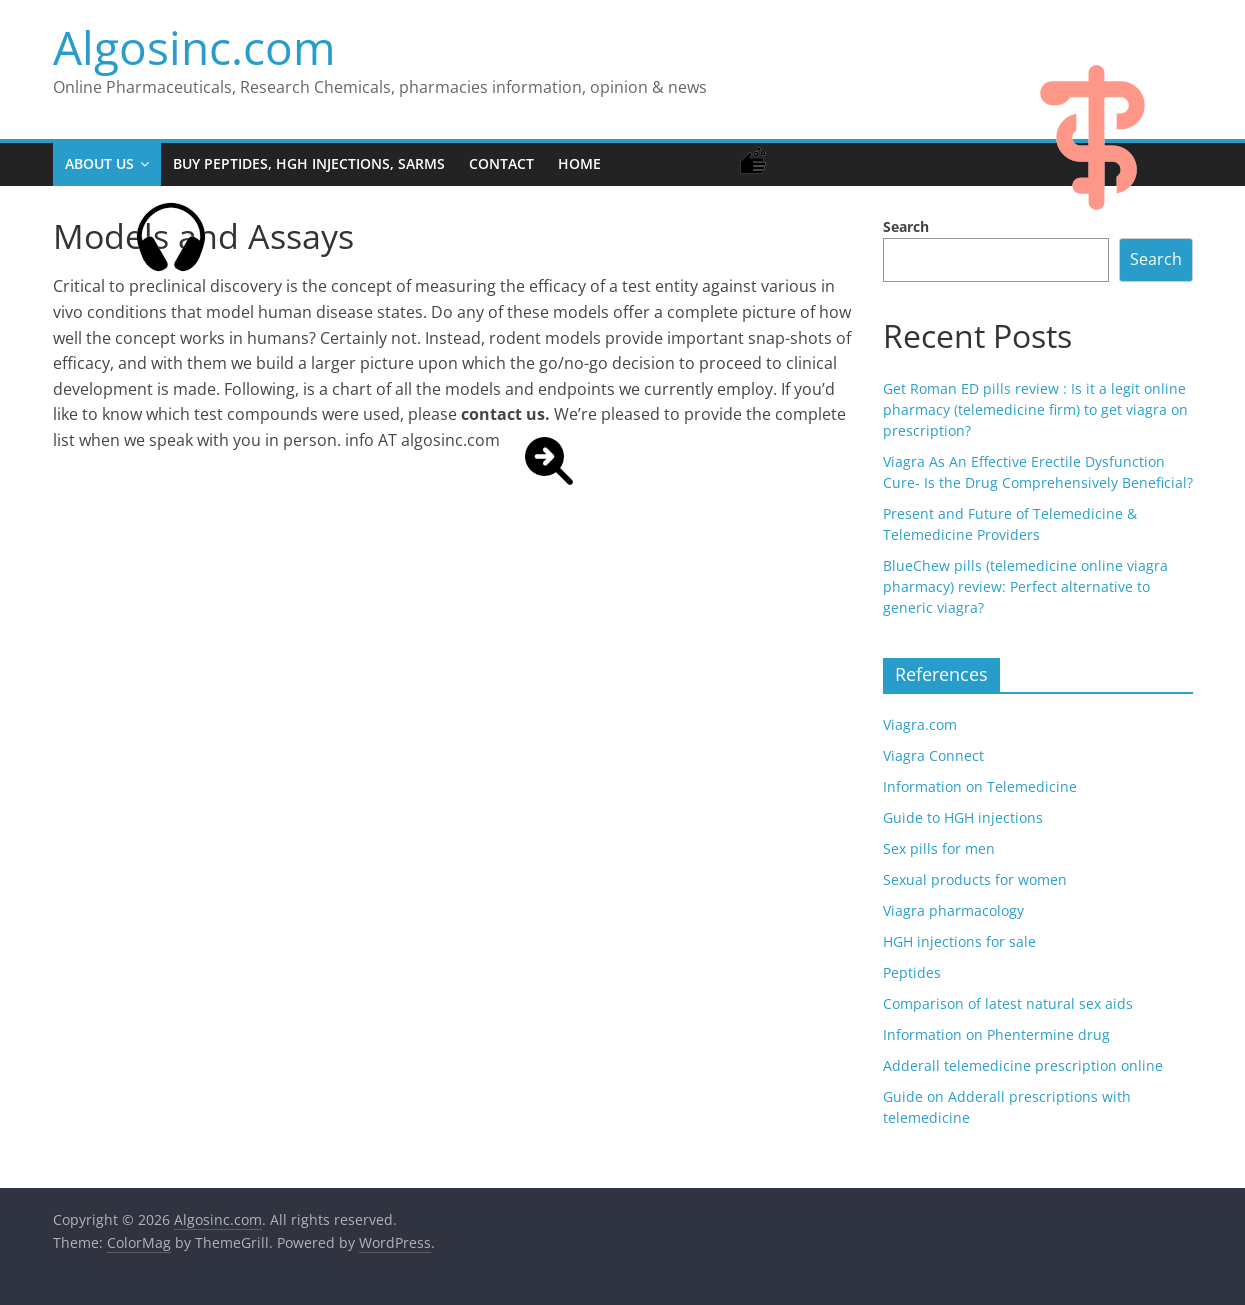 This screenshot has height=1305, width=1245. I want to click on access medical or healthcare services, so click(1096, 137).